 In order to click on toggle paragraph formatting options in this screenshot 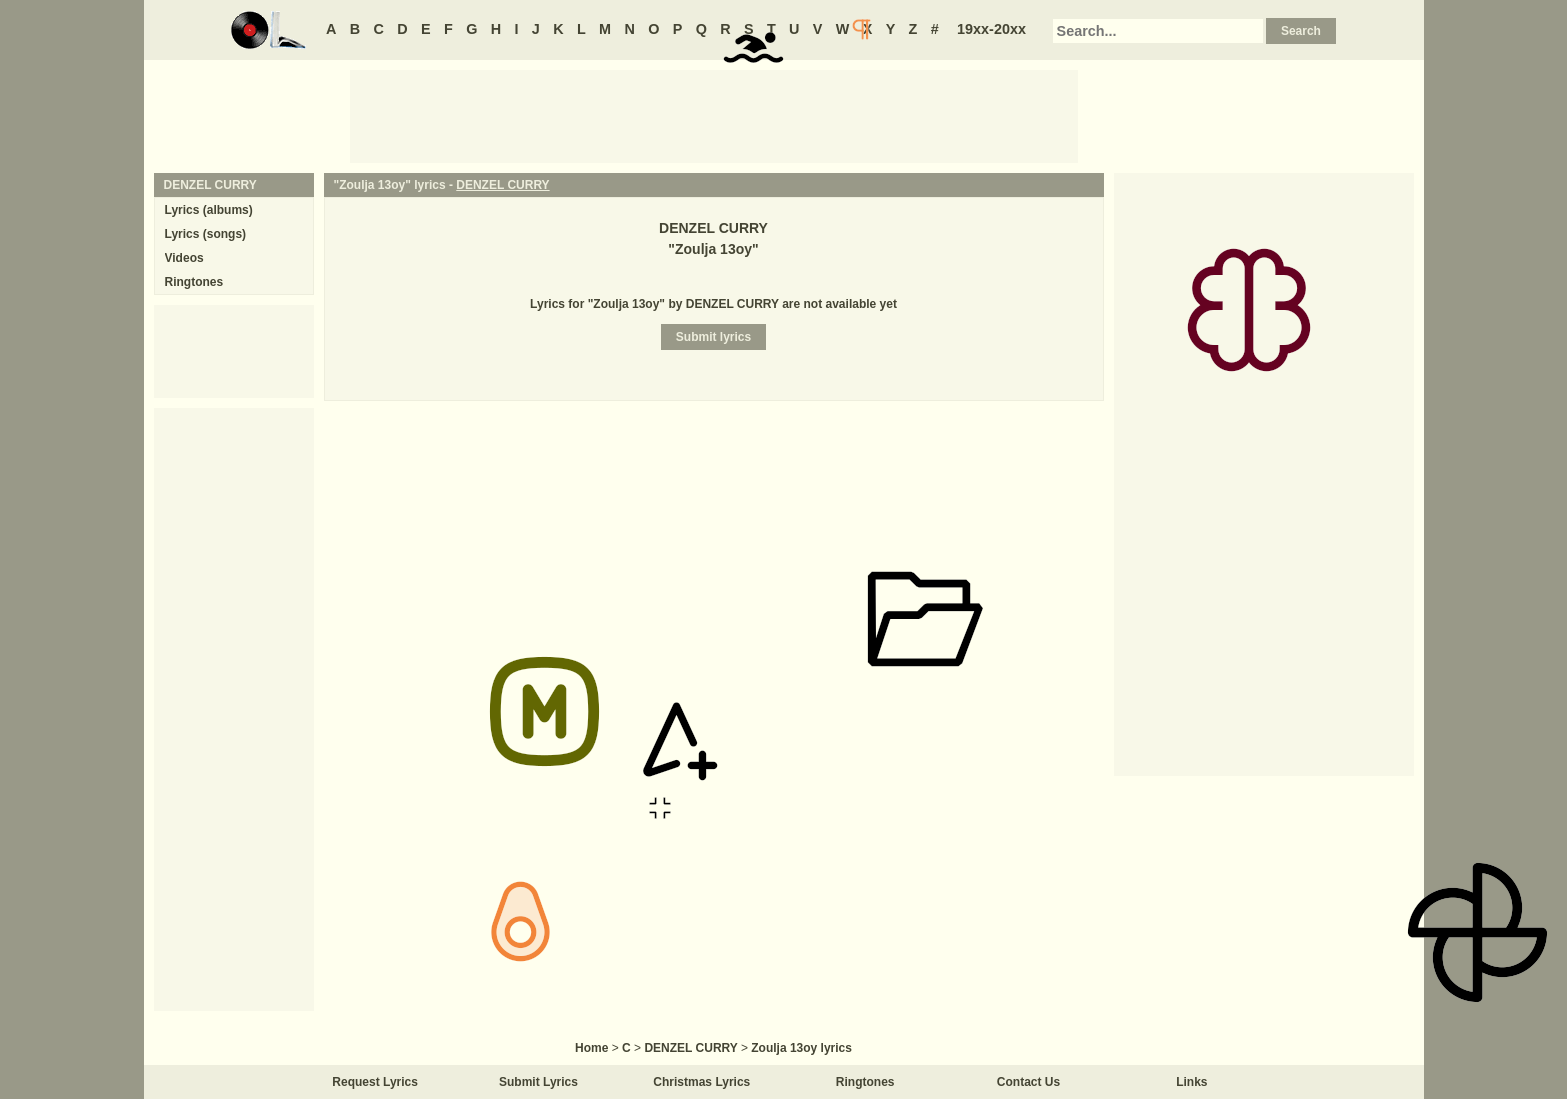, I will do `click(861, 29)`.